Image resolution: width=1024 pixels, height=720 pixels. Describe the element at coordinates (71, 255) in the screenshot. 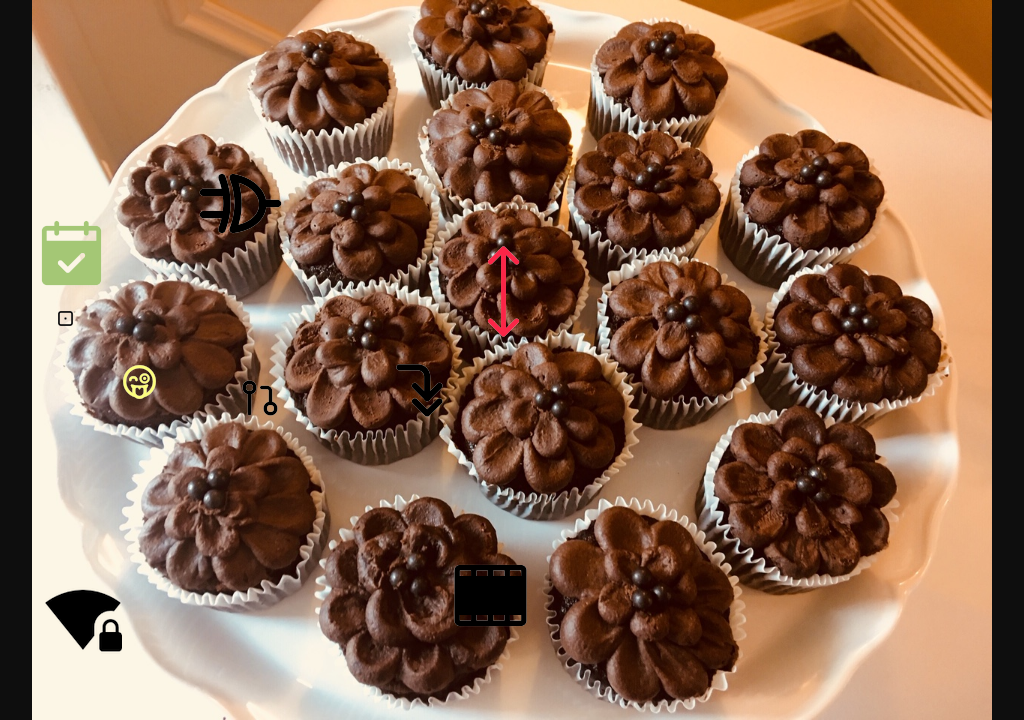

I see `confirm or schedule an event` at that location.